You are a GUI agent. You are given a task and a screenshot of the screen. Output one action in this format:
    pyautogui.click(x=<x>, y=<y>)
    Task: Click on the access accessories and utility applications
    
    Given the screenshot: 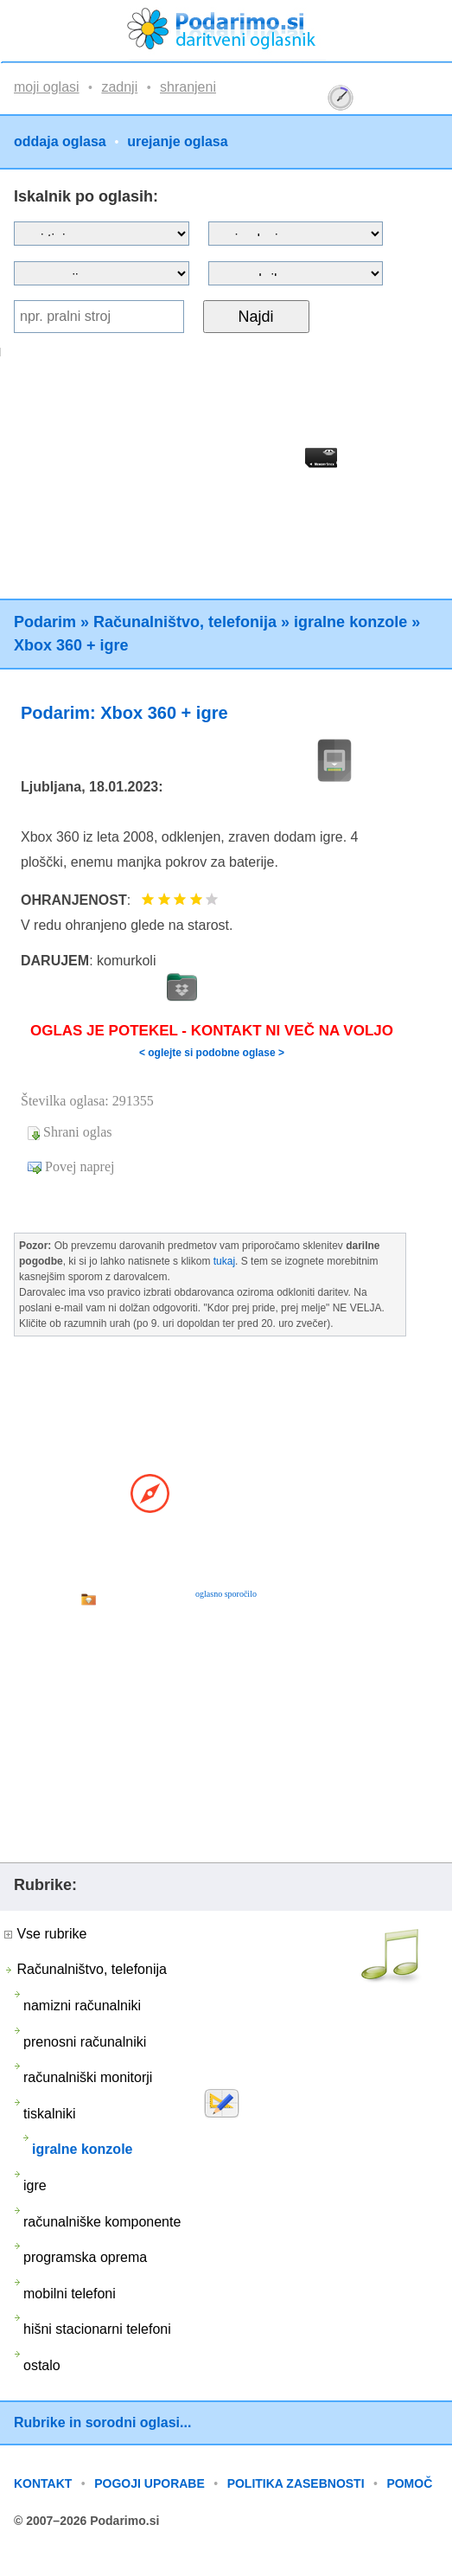 What is the action you would take?
    pyautogui.click(x=221, y=2103)
    